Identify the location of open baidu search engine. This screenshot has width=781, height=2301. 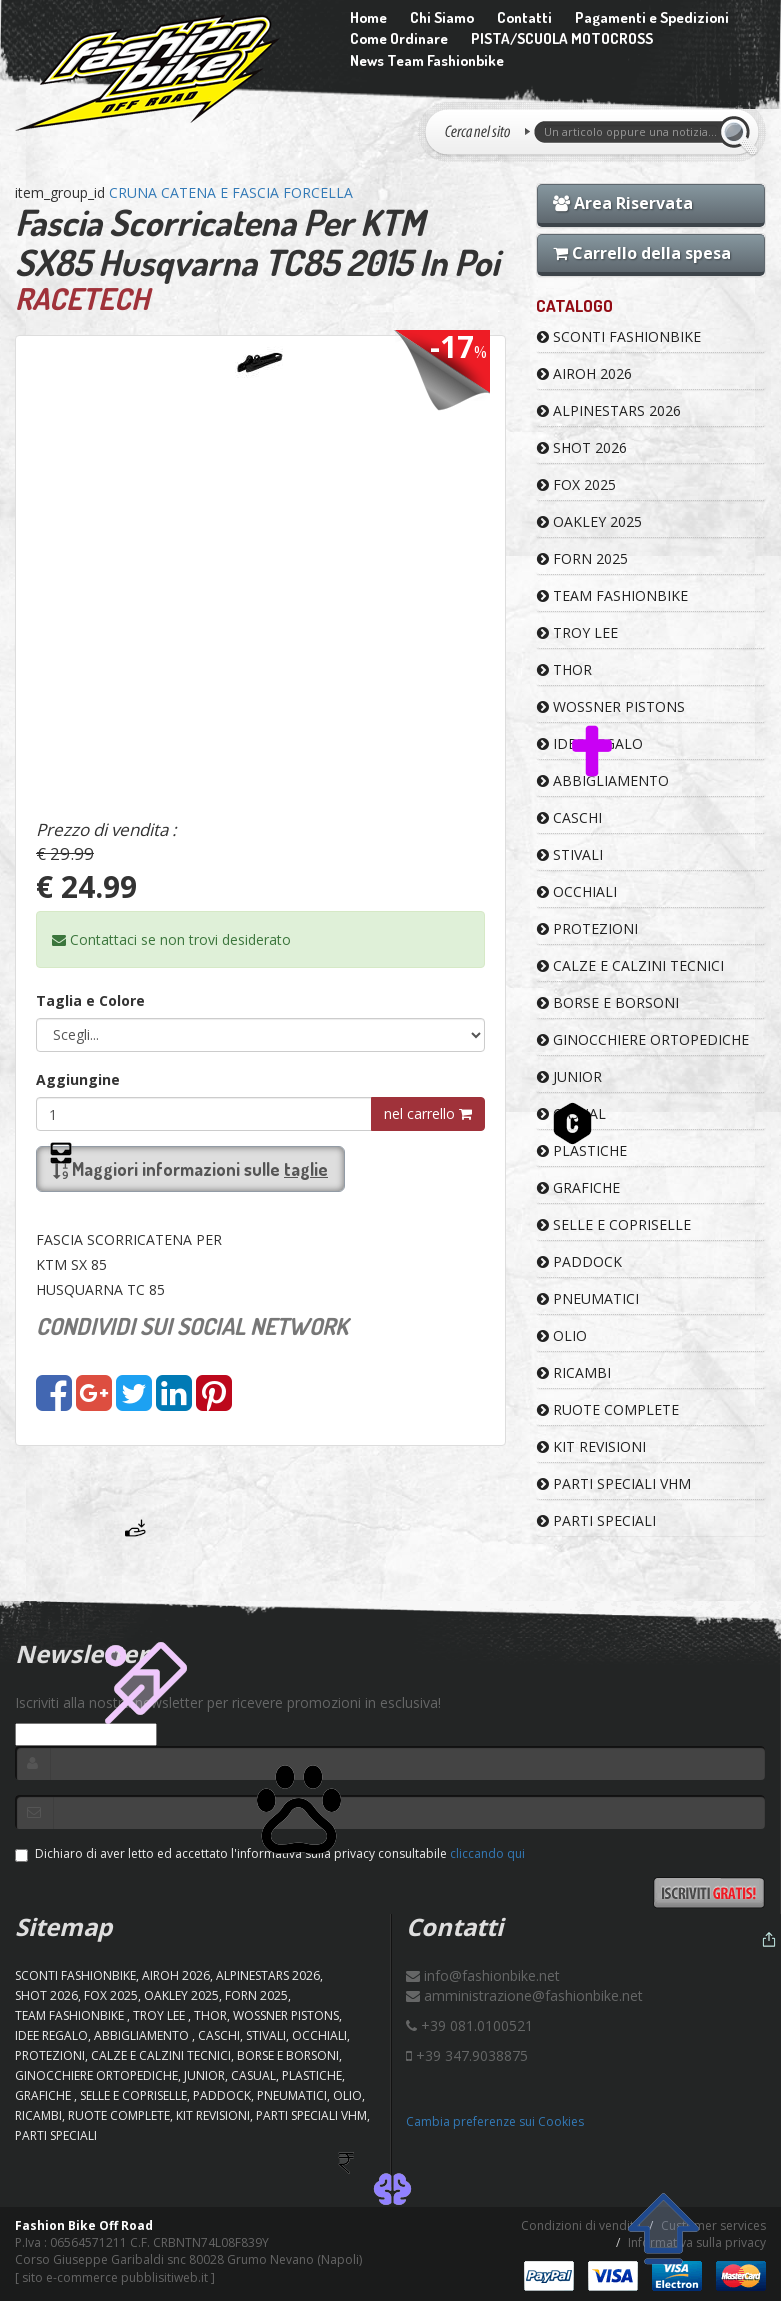
(299, 1812).